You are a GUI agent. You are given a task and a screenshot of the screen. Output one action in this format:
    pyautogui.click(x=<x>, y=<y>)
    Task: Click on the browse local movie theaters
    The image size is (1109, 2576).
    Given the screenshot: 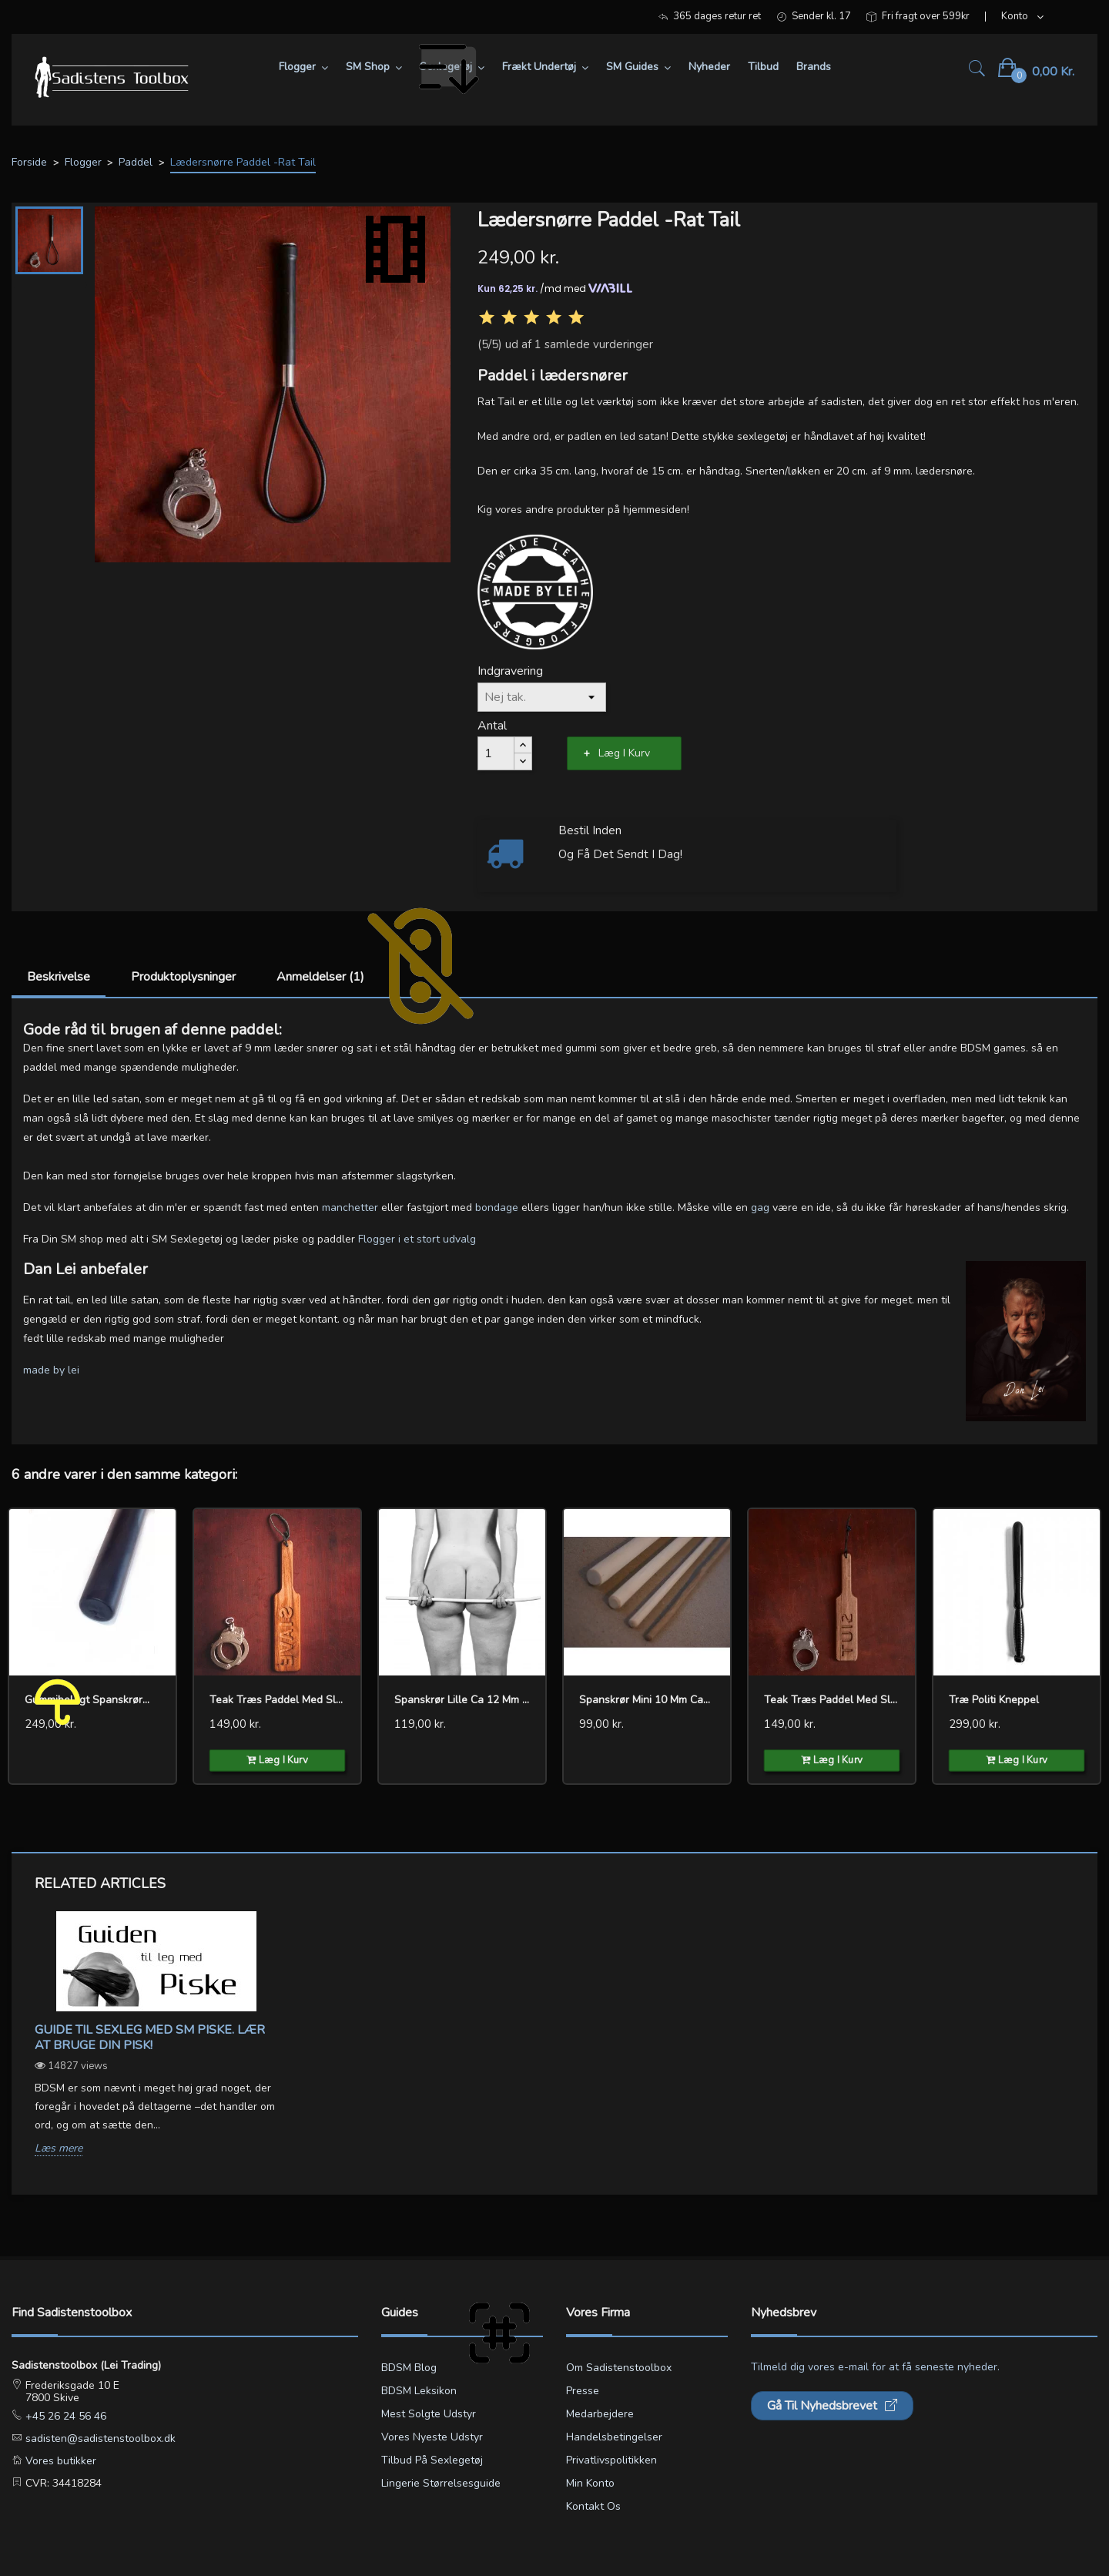 What is the action you would take?
    pyautogui.click(x=395, y=249)
    